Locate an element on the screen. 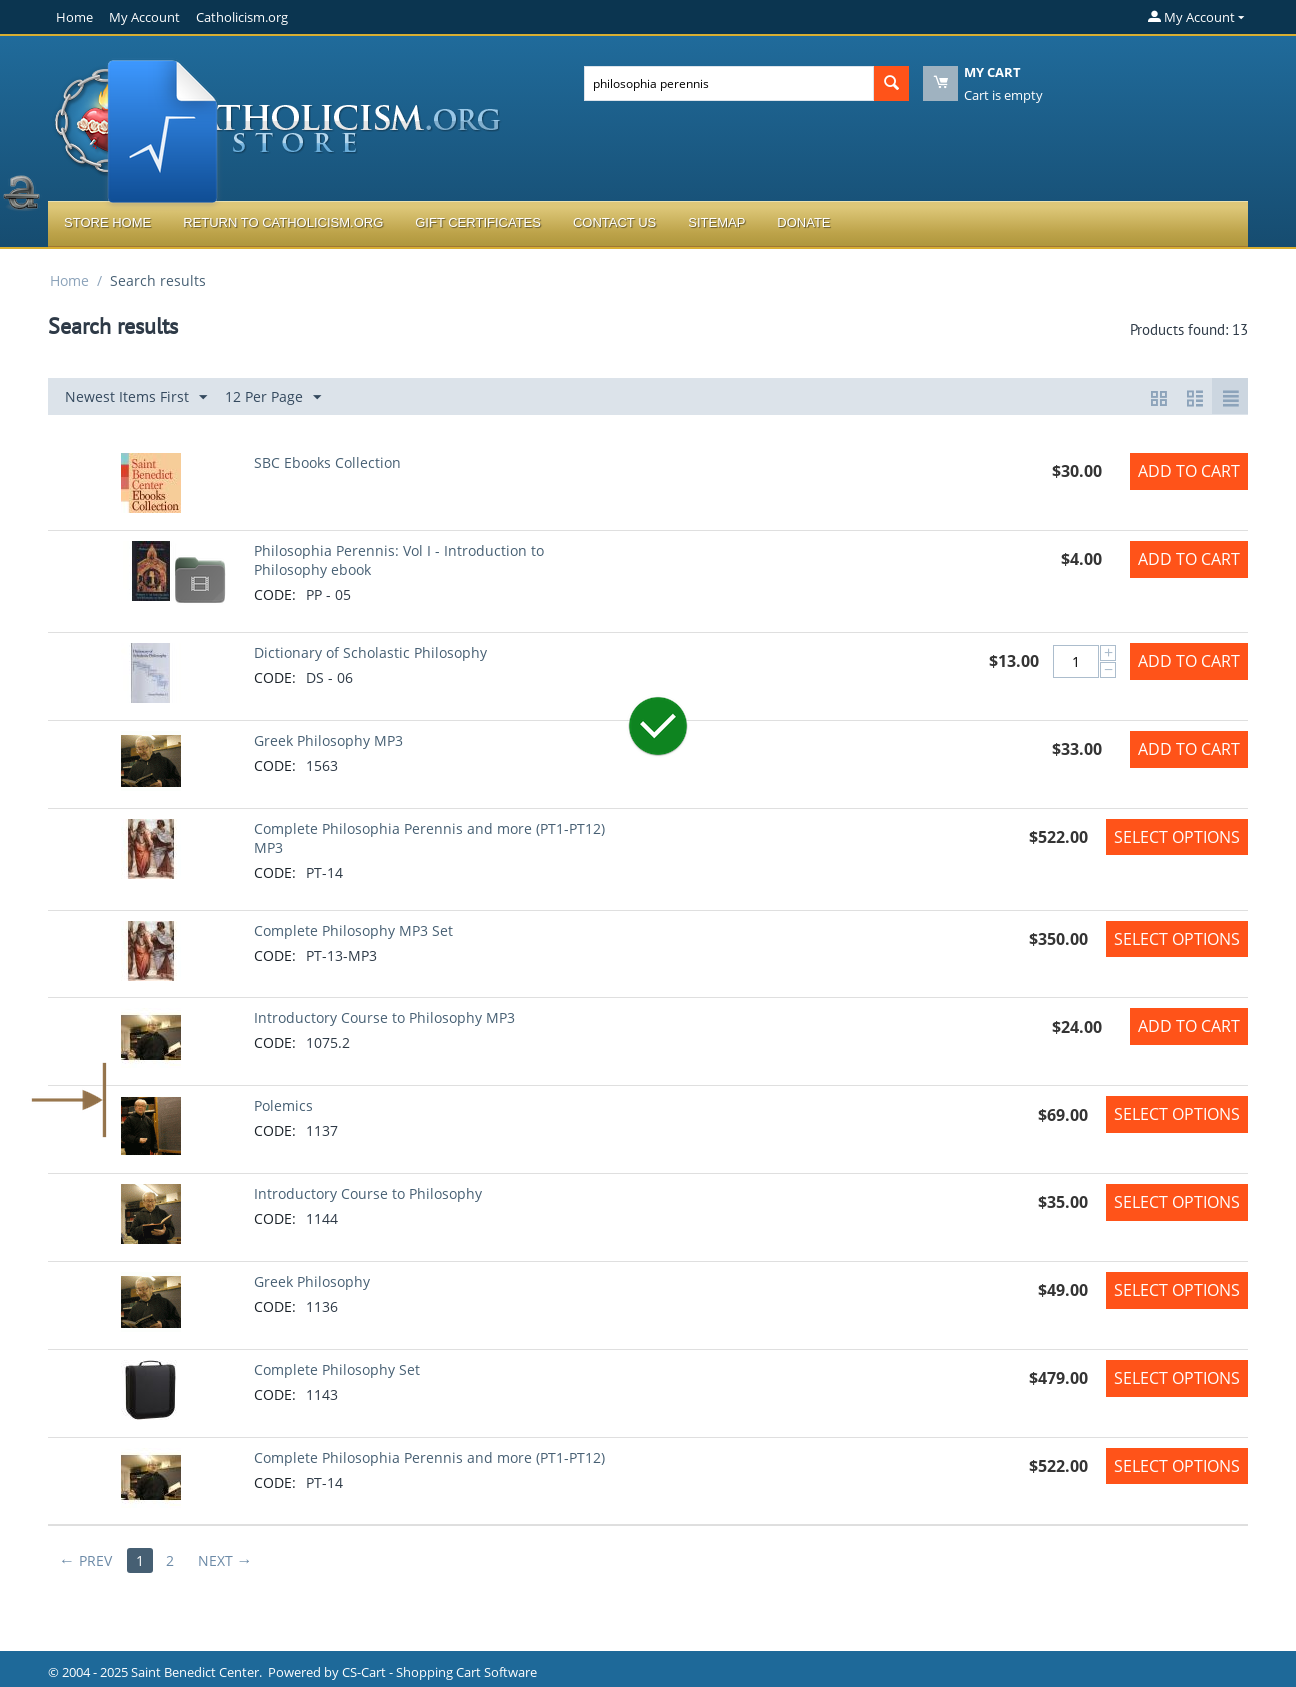 The image size is (1296, 1687). indicates a default or selected item is located at coordinates (658, 726).